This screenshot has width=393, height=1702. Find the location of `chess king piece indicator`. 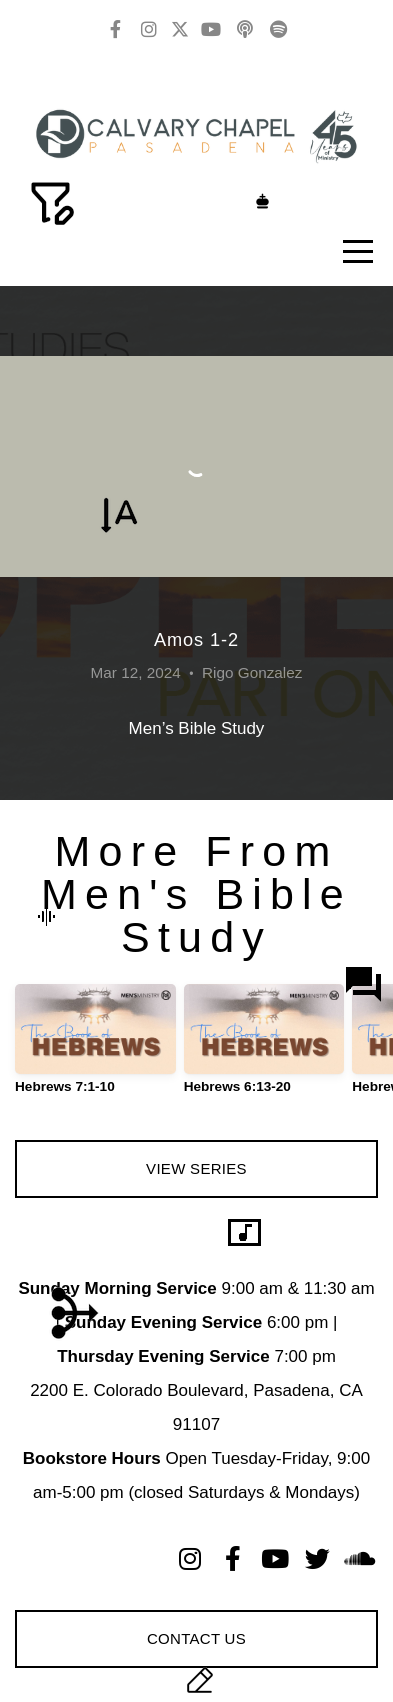

chess king piece indicator is located at coordinates (262, 201).